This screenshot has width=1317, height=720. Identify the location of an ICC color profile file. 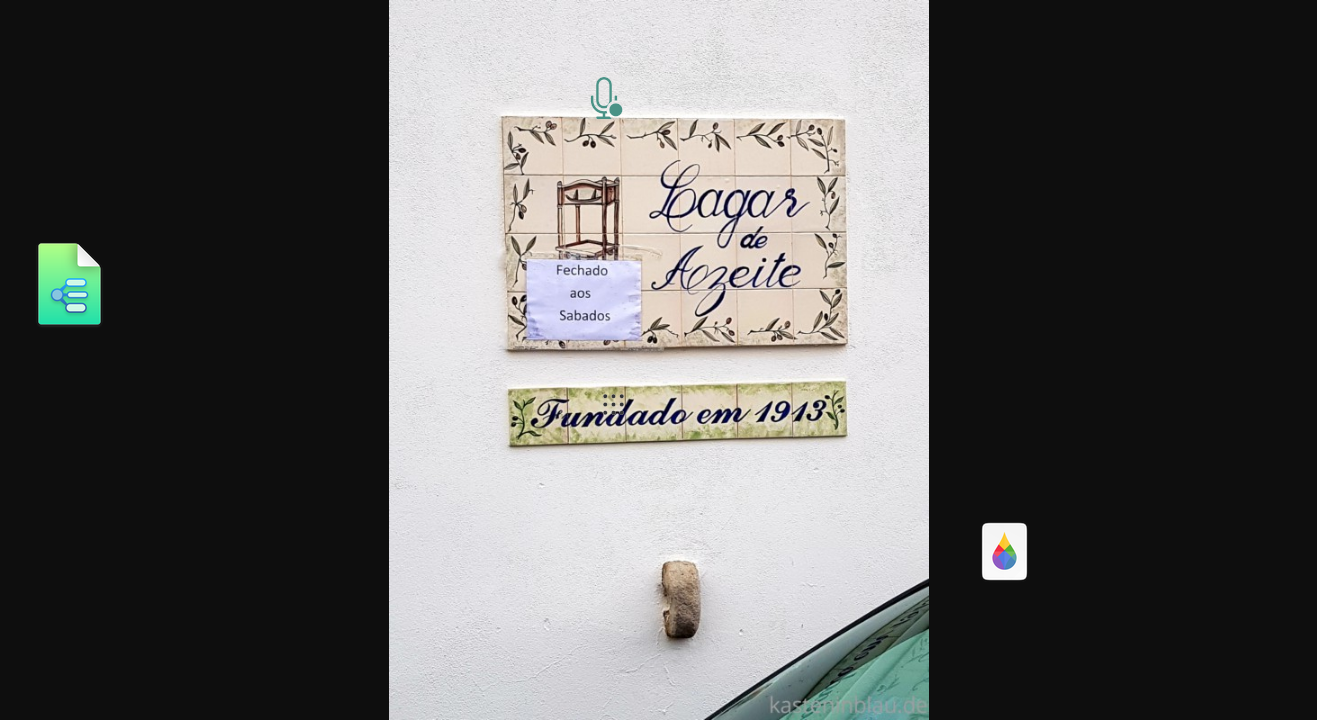
(1004, 551).